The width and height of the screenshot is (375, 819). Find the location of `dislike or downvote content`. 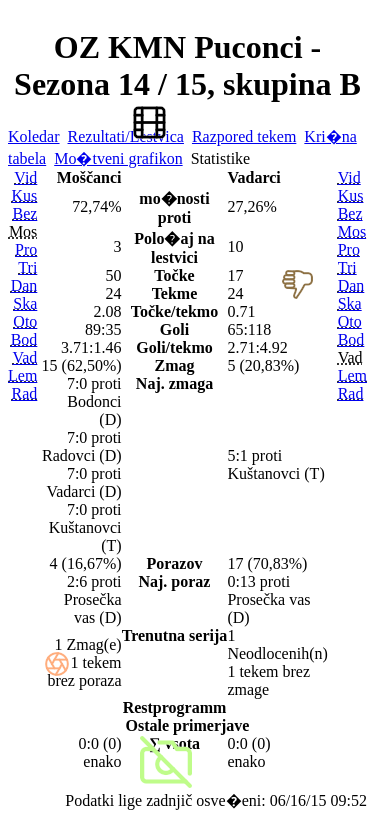

dislike or downvote content is located at coordinates (297, 284).